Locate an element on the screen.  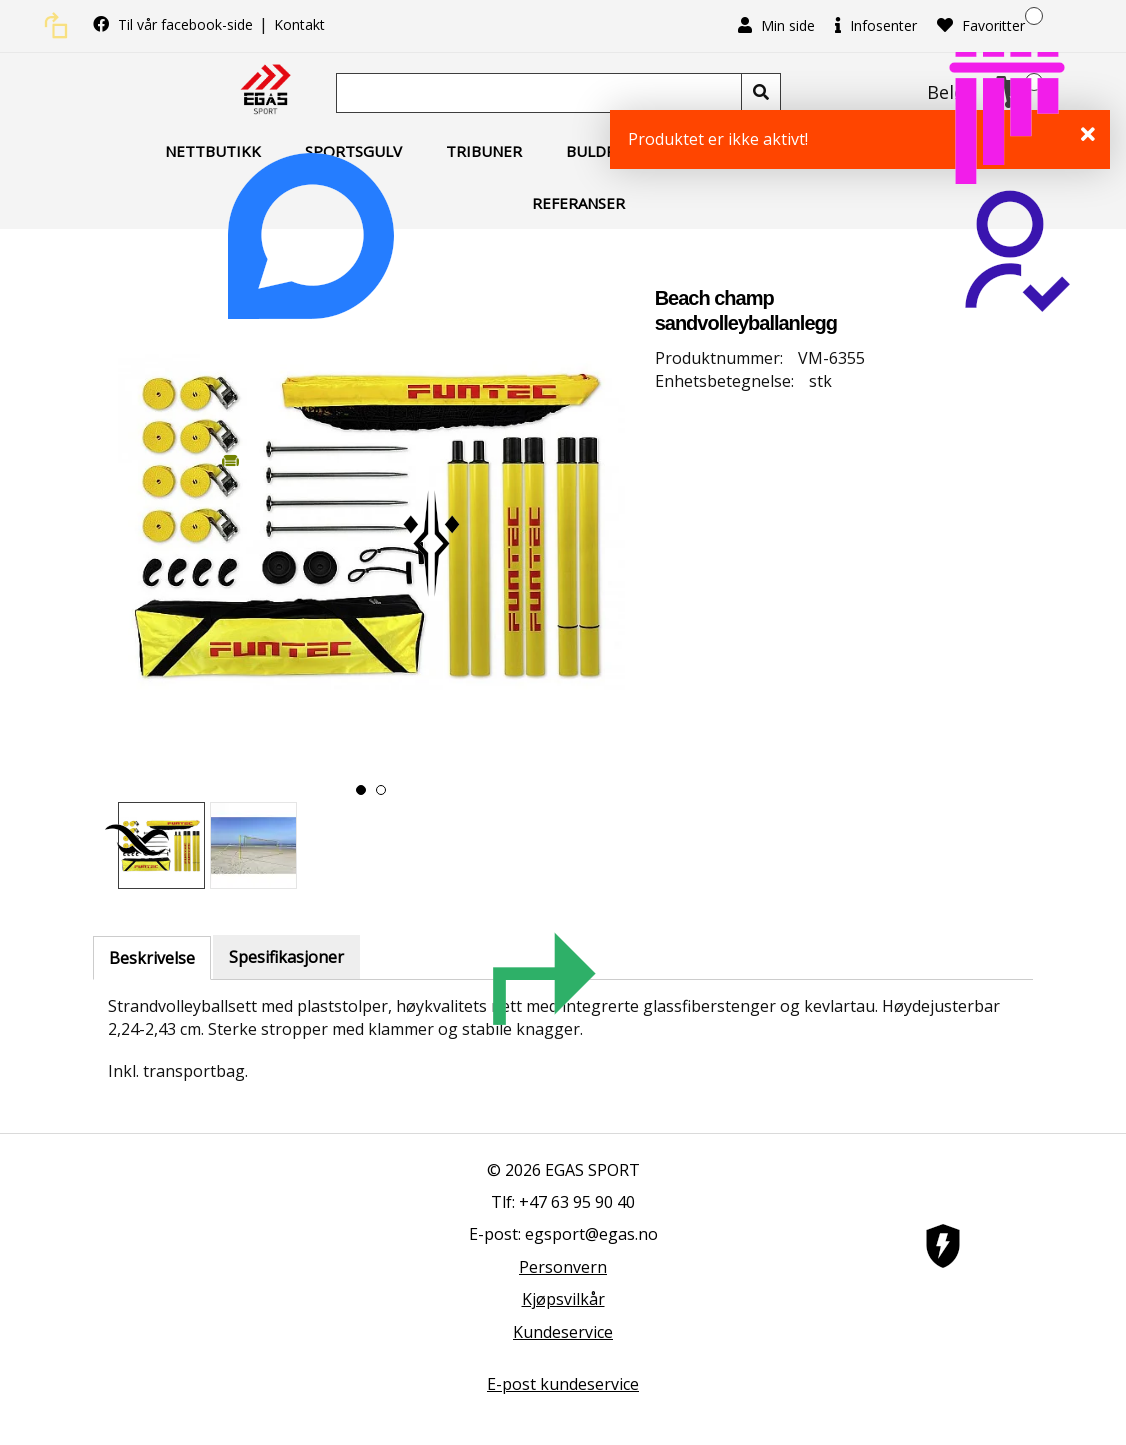
follow a user or add to your network is located at coordinates (1010, 252).